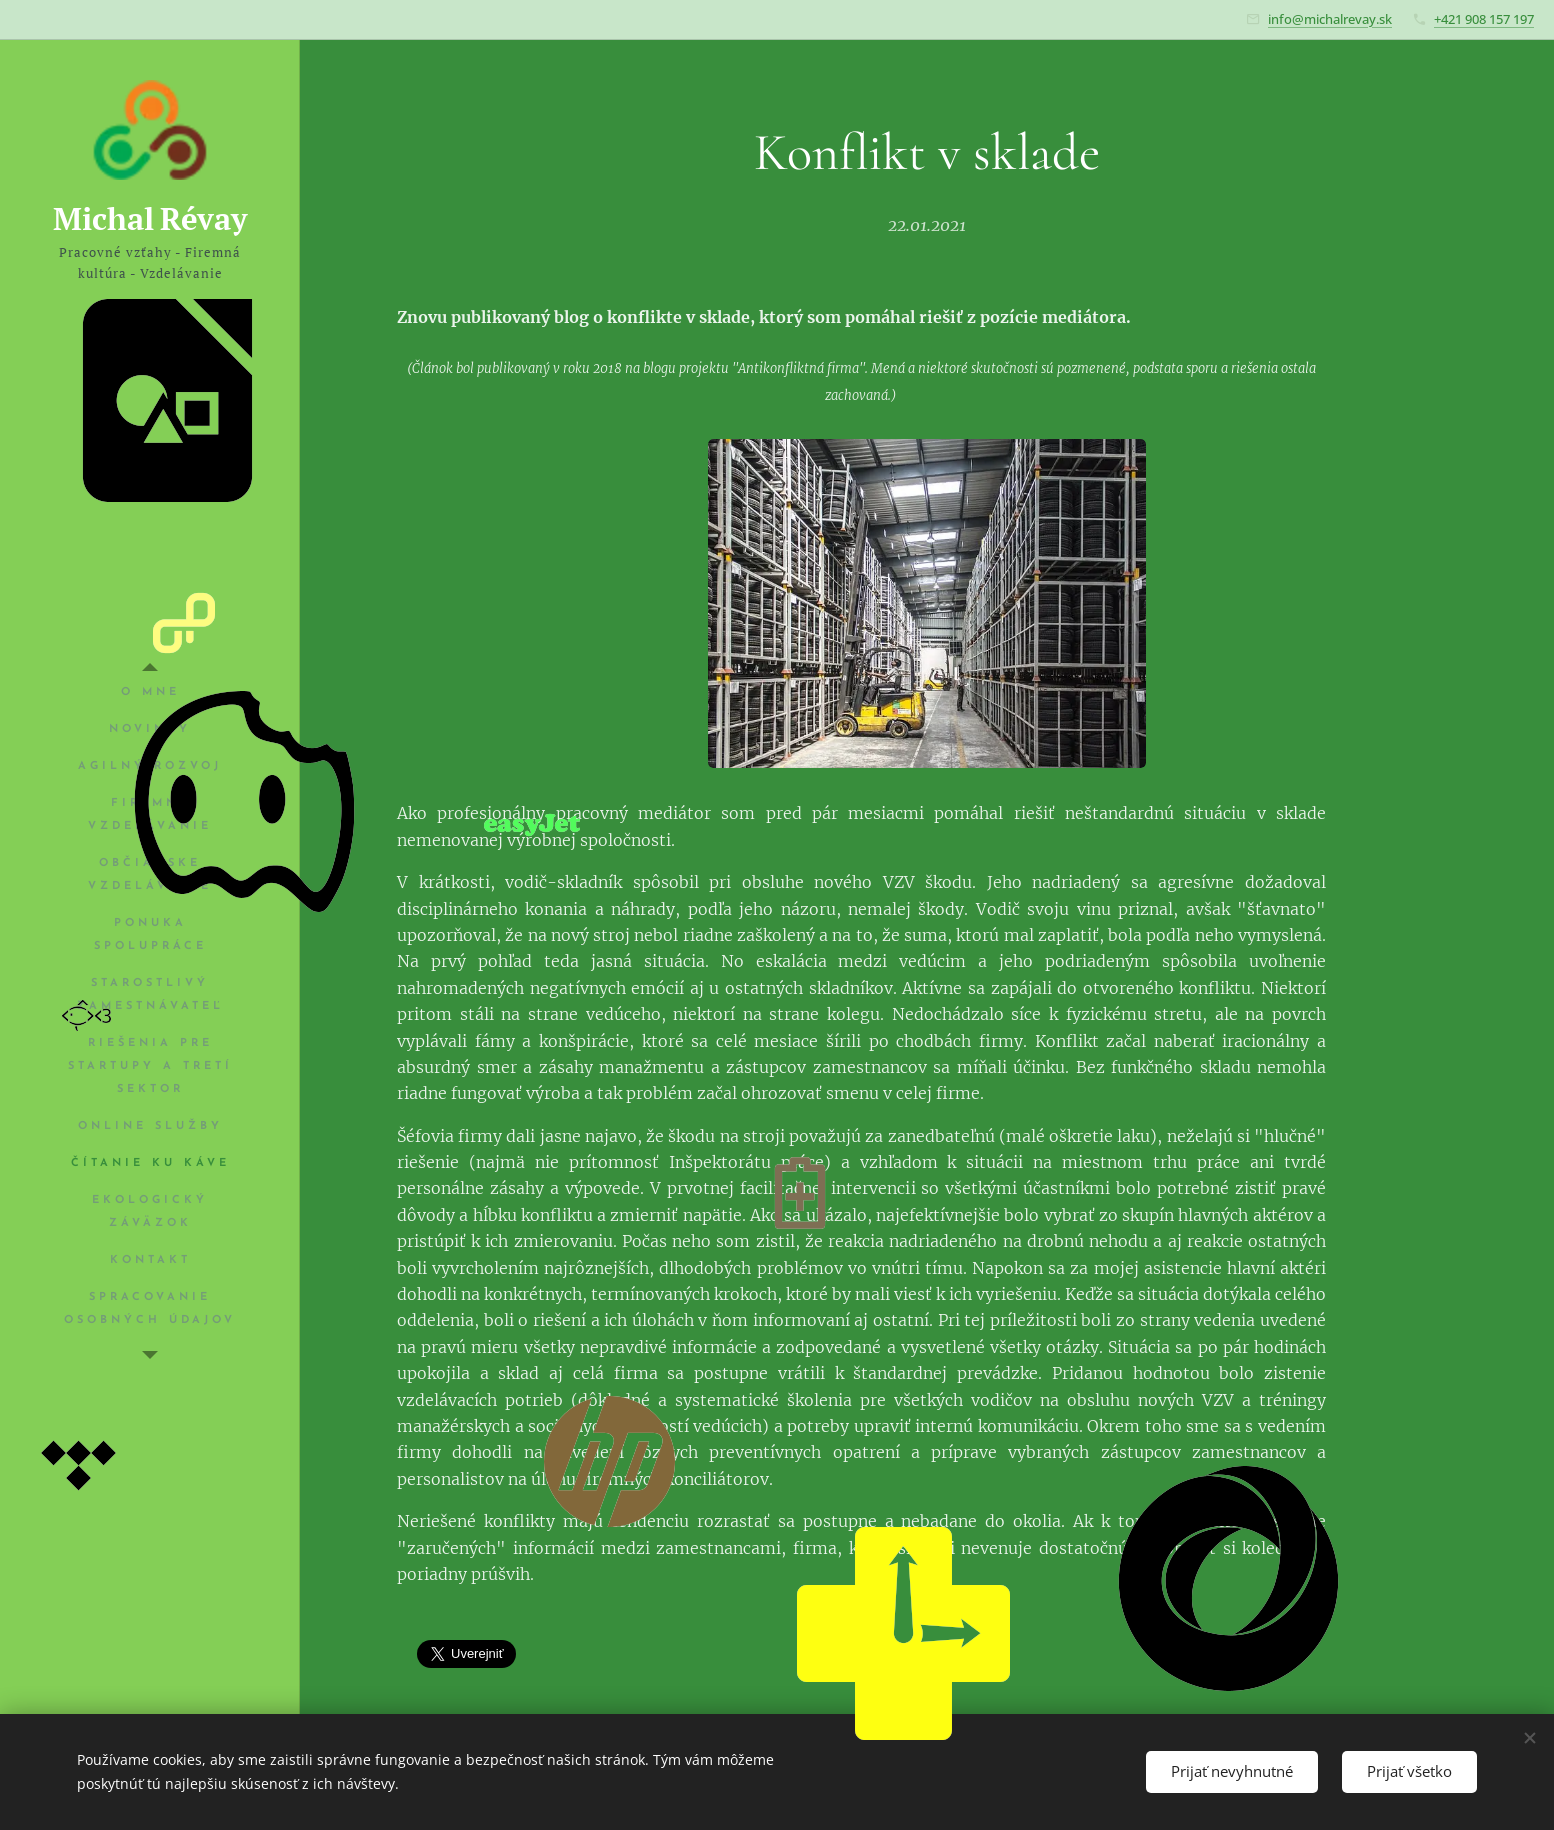 The image size is (1554, 1830). I want to click on open the OpenProject app, so click(184, 623).